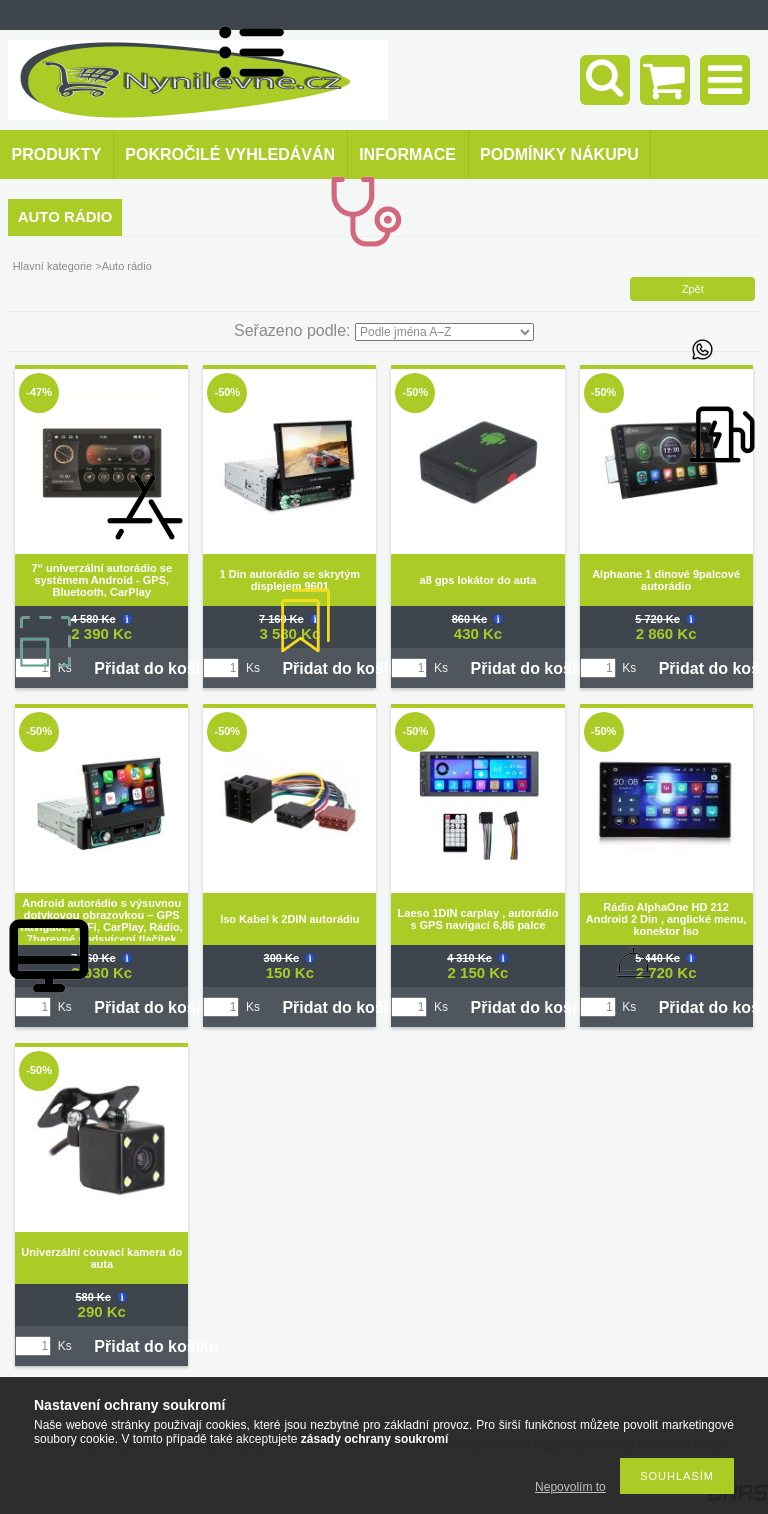 The height and width of the screenshot is (1514, 768). I want to click on open whatsapp messaging app, so click(702, 349).